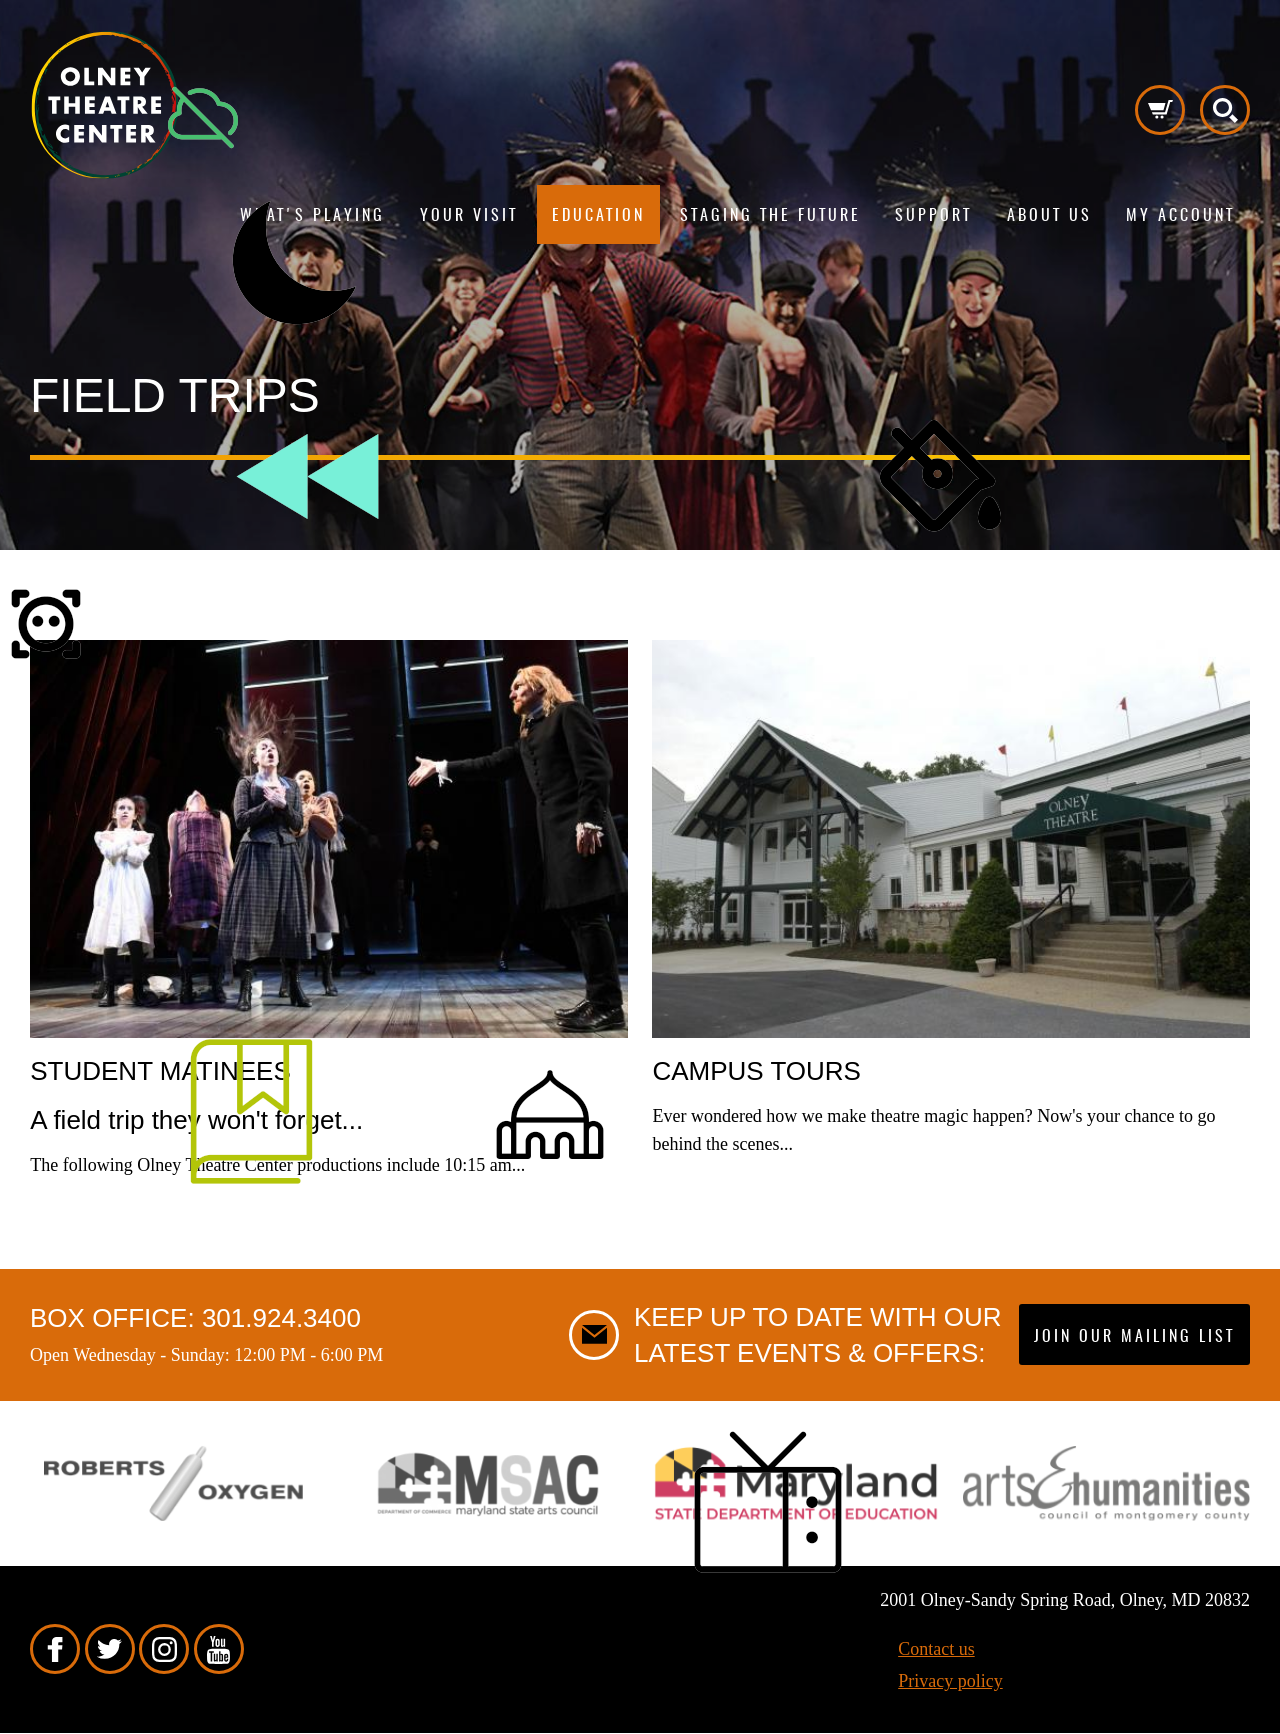  I want to click on indicates a mosque or islamic place of worship nearby, so click(550, 1120).